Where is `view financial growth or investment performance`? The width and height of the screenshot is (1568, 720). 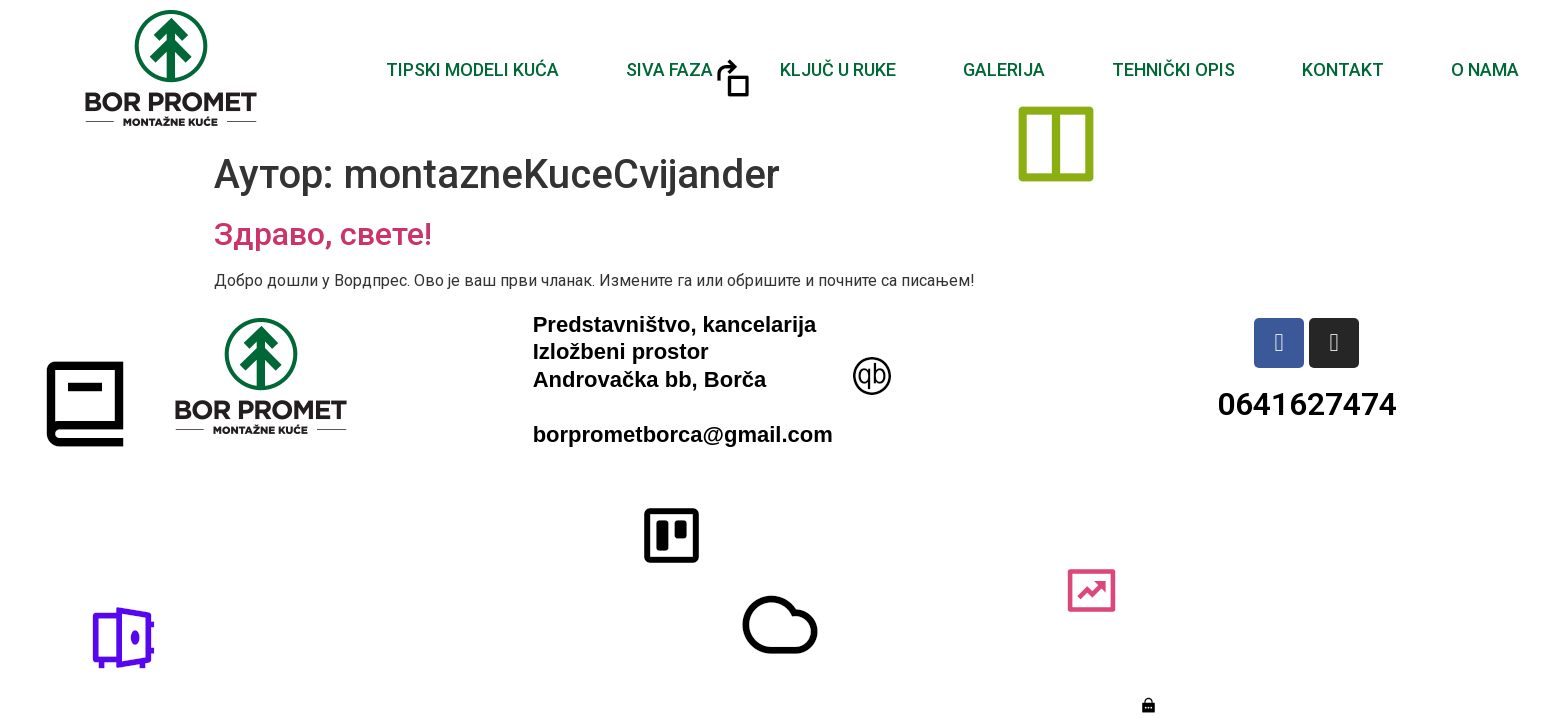 view financial growth or investment performance is located at coordinates (1091, 590).